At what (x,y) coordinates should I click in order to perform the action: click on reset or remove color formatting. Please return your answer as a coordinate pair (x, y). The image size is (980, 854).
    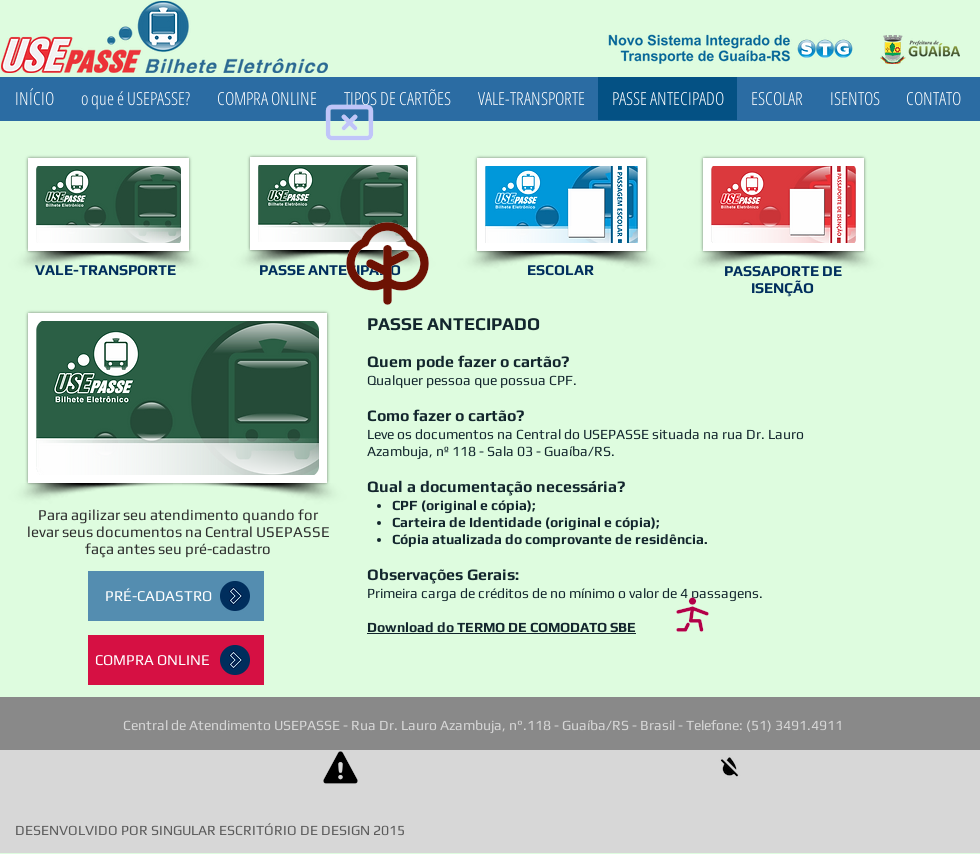
    Looking at the image, I should click on (729, 766).